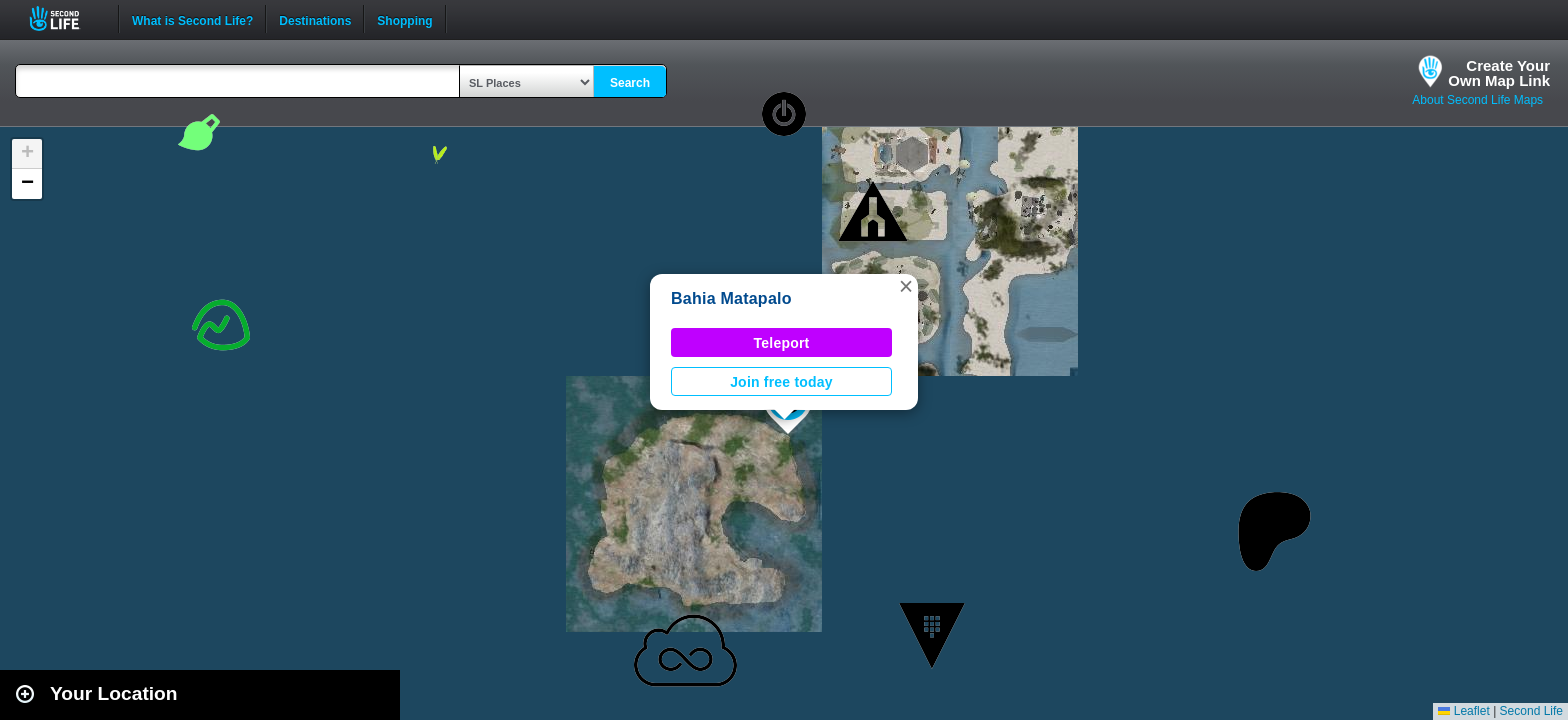  Describe the element at coordinates (440, 155) in the screenshot. I see `apache maven project or build tool` at that location.